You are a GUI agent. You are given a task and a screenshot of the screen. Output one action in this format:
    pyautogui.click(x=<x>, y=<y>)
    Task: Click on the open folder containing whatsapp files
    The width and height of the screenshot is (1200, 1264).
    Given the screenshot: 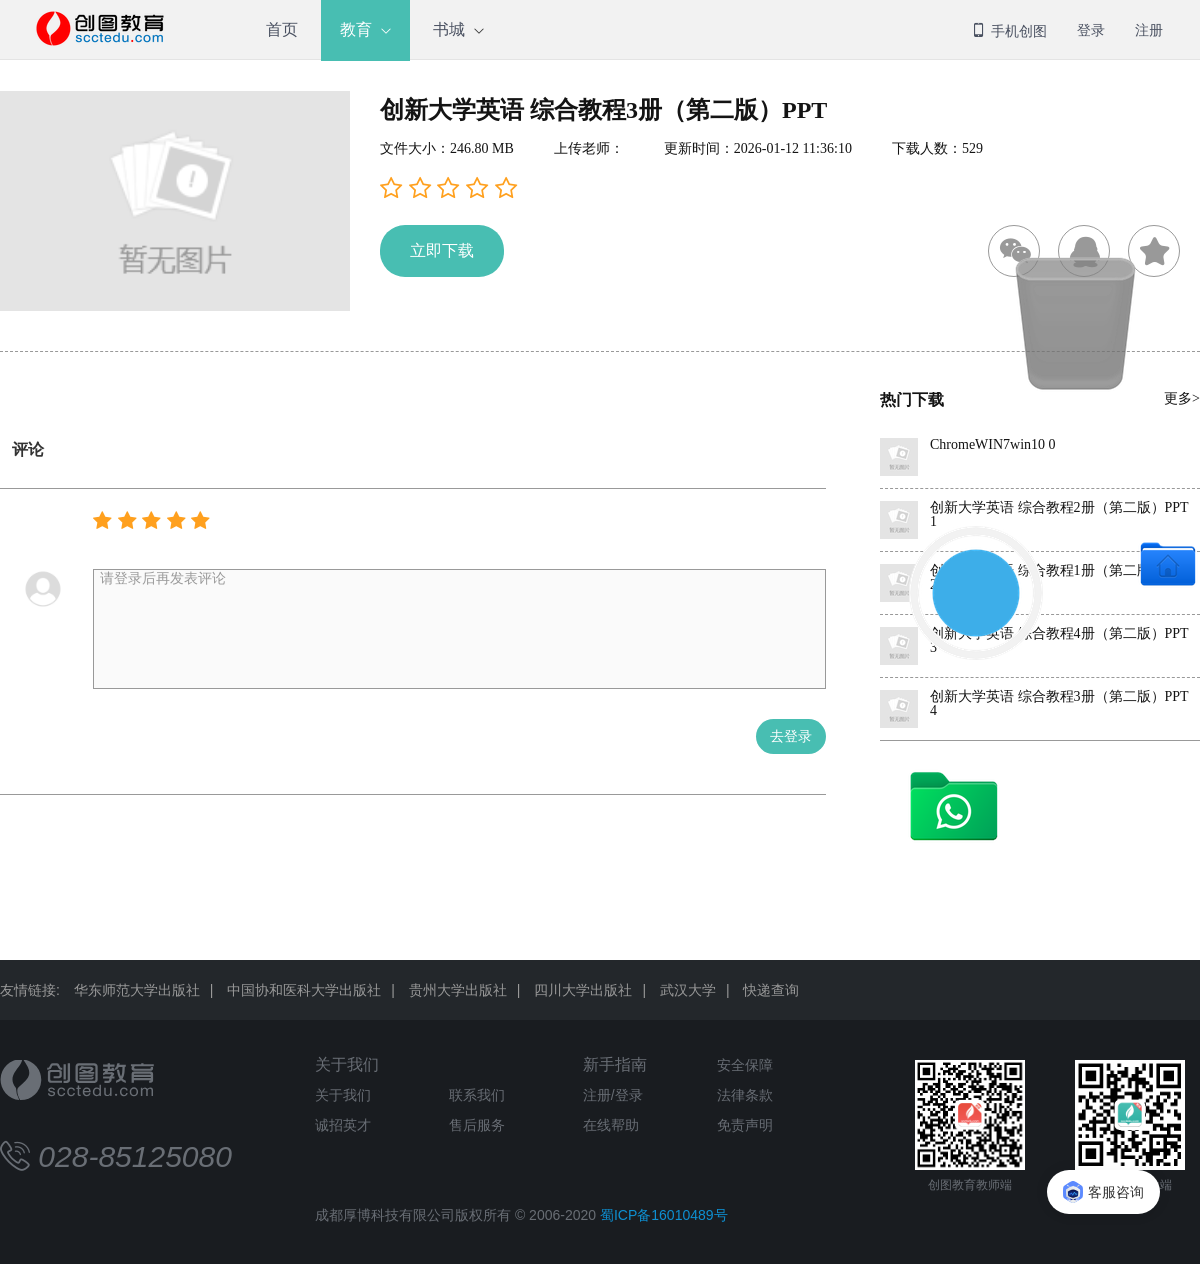 What is the action you would take?
    pyautogui.click(x=953, y=808)
    